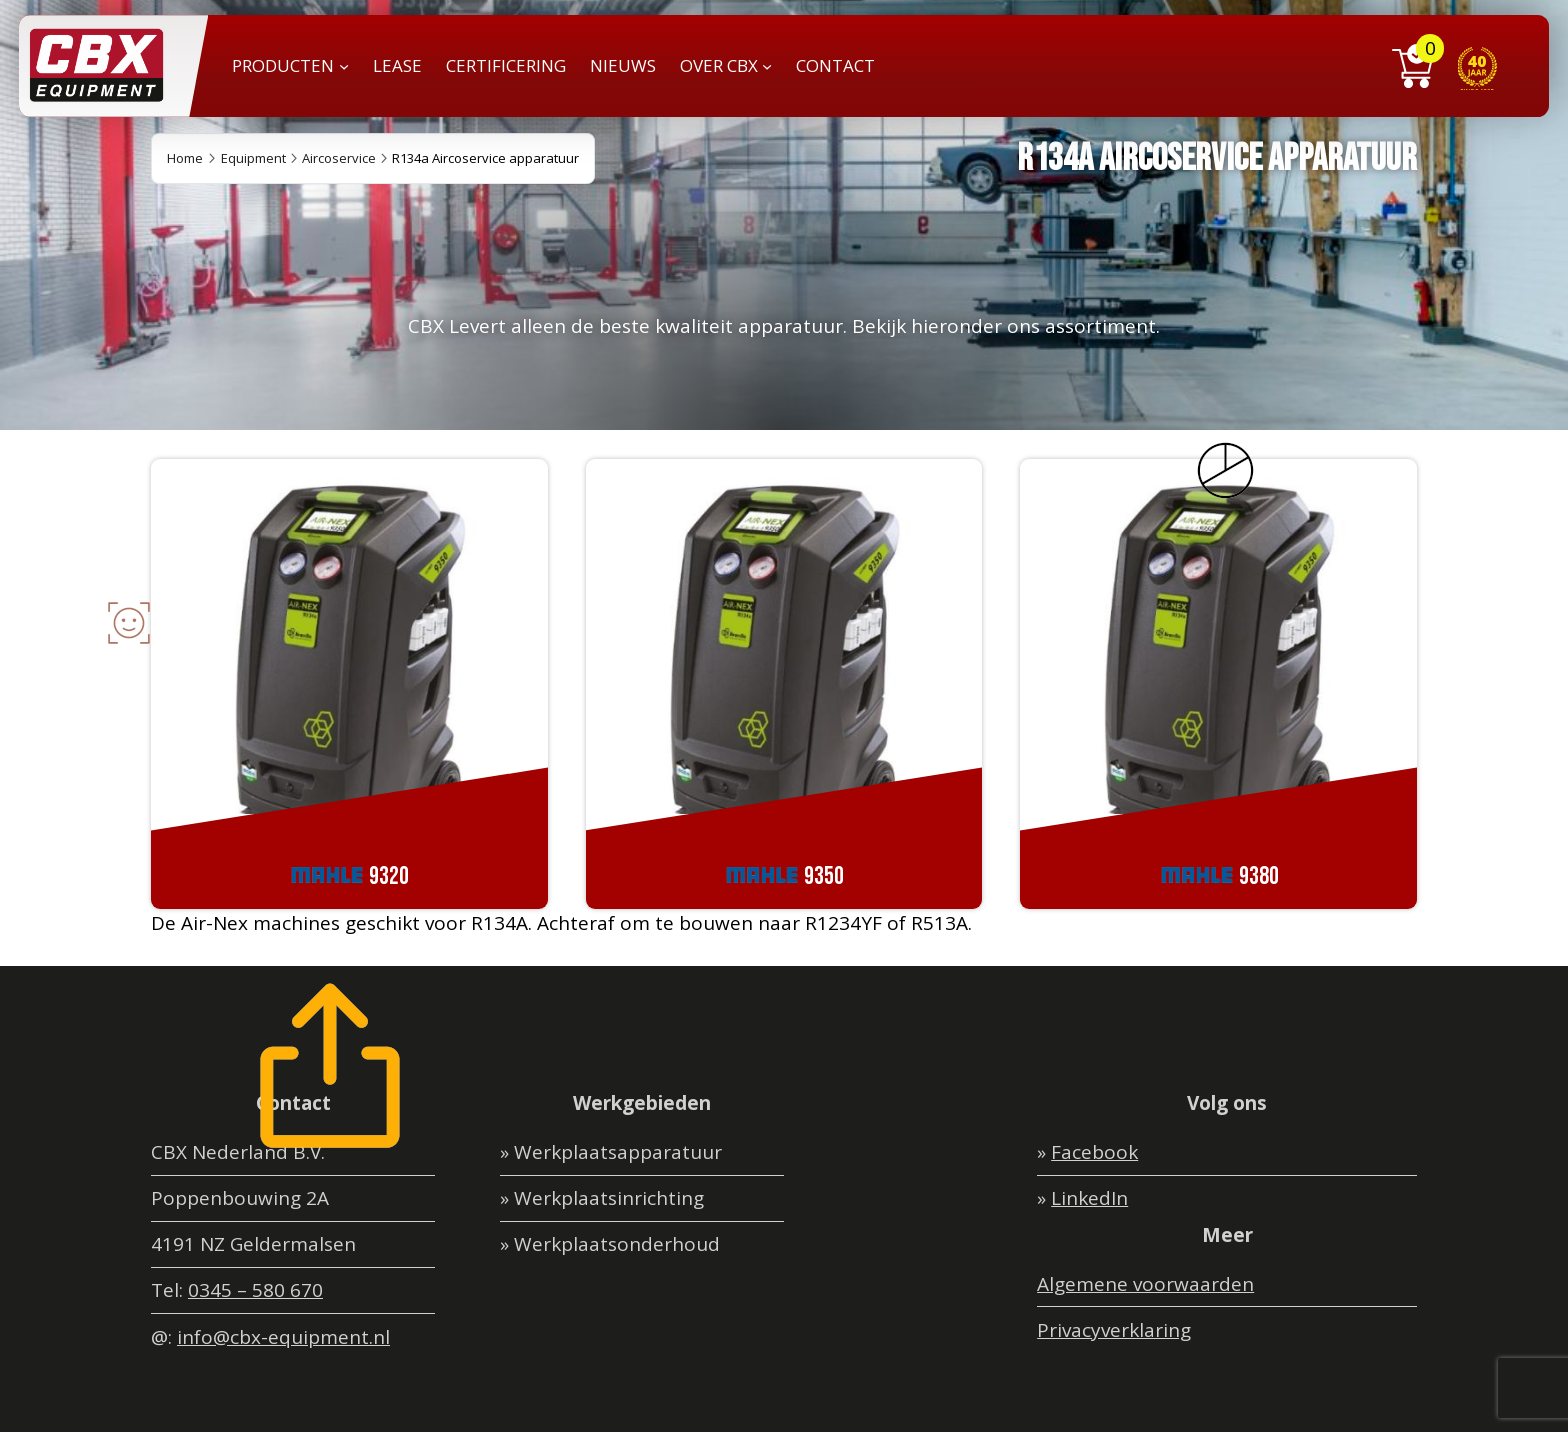 The height and width of the screenshot is (1432, 1568). What do you see at coordinates (1225, 470) in the screenshot?
I see `view analytics or statistics breakdown` at bounding box center [1225, 470].